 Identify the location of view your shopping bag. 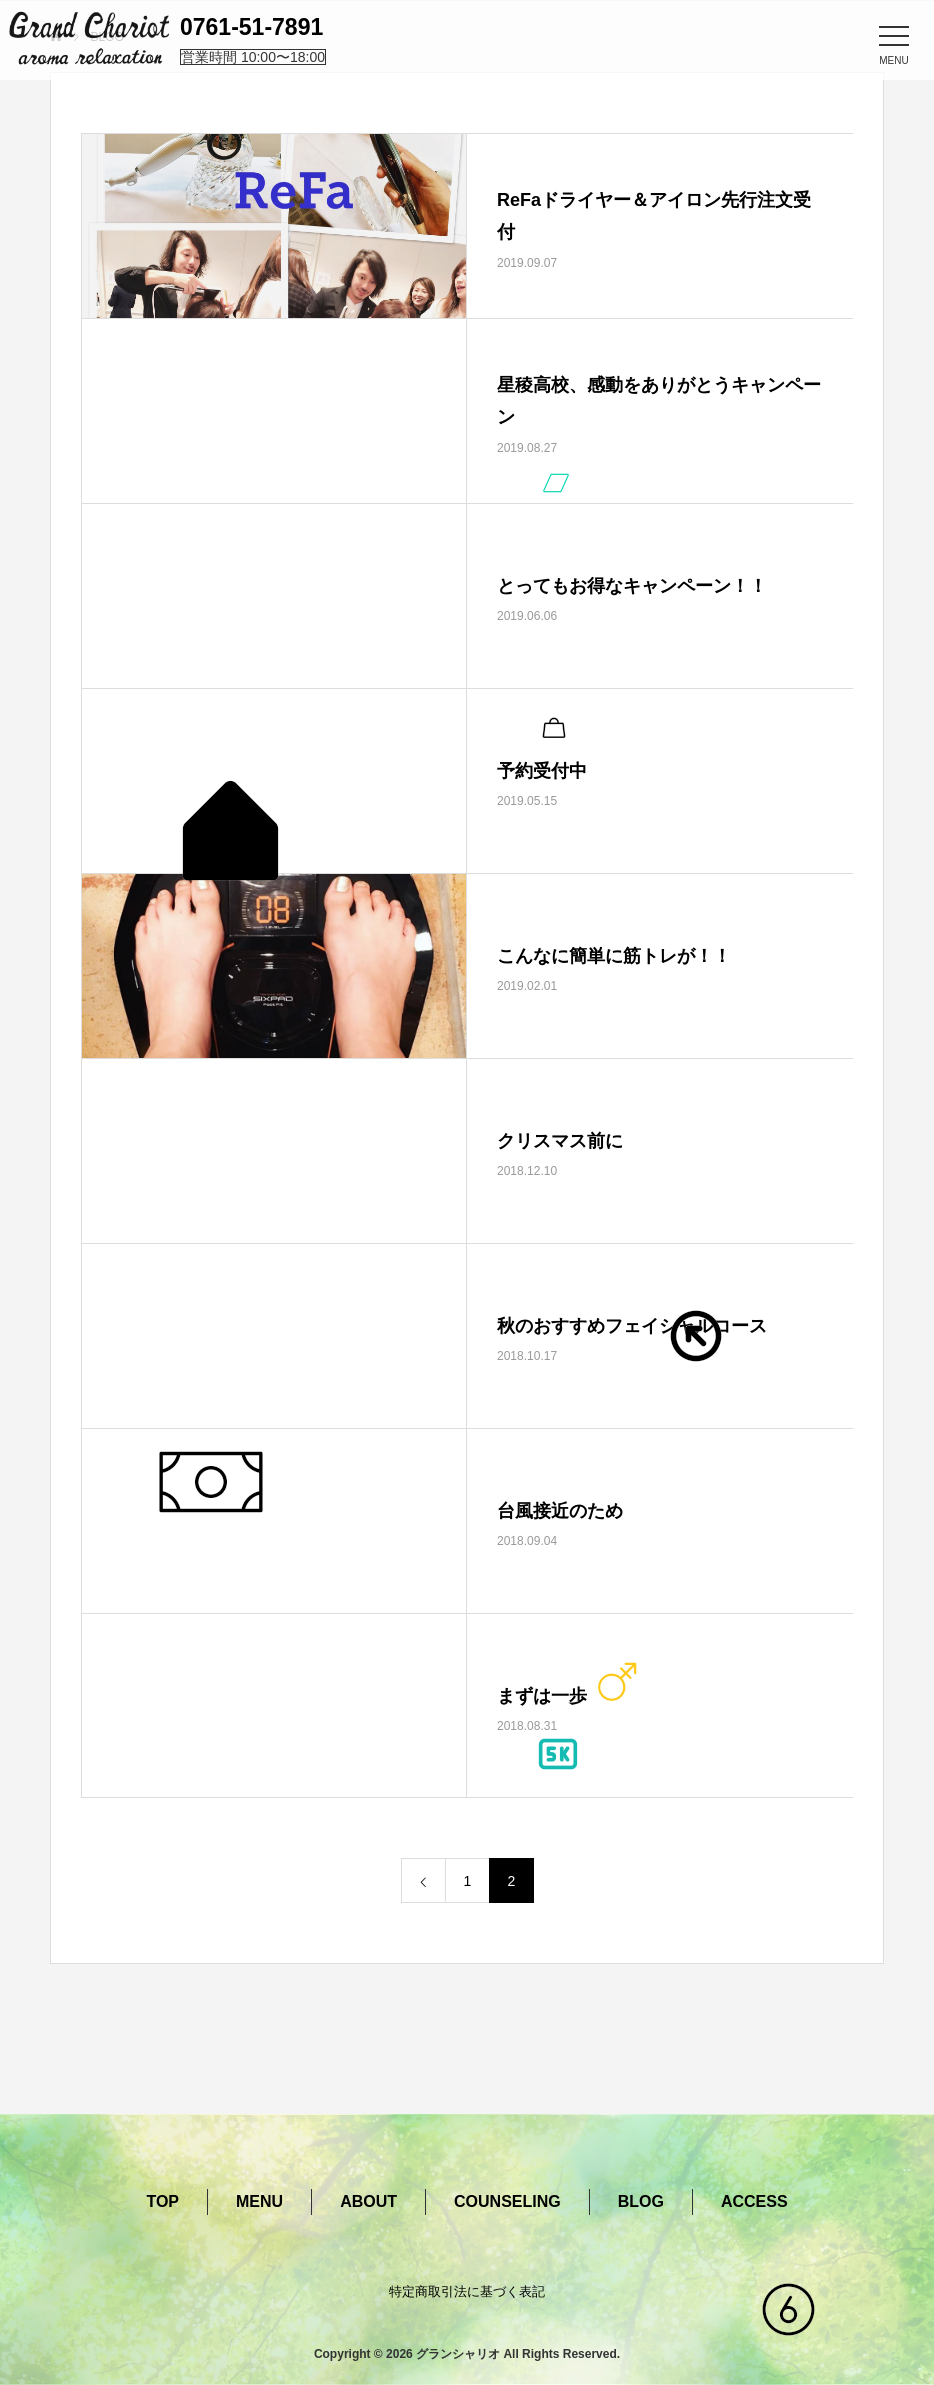
(554, 729).